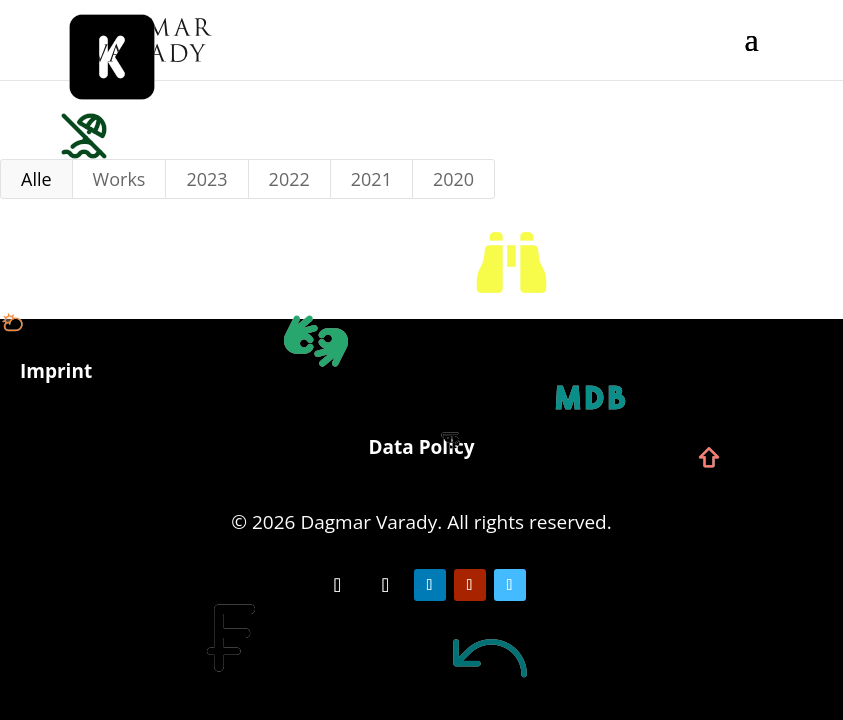  Describe the element at coordinates (12, 322) in the screenshot. I see `view current weather conditions` at that location.